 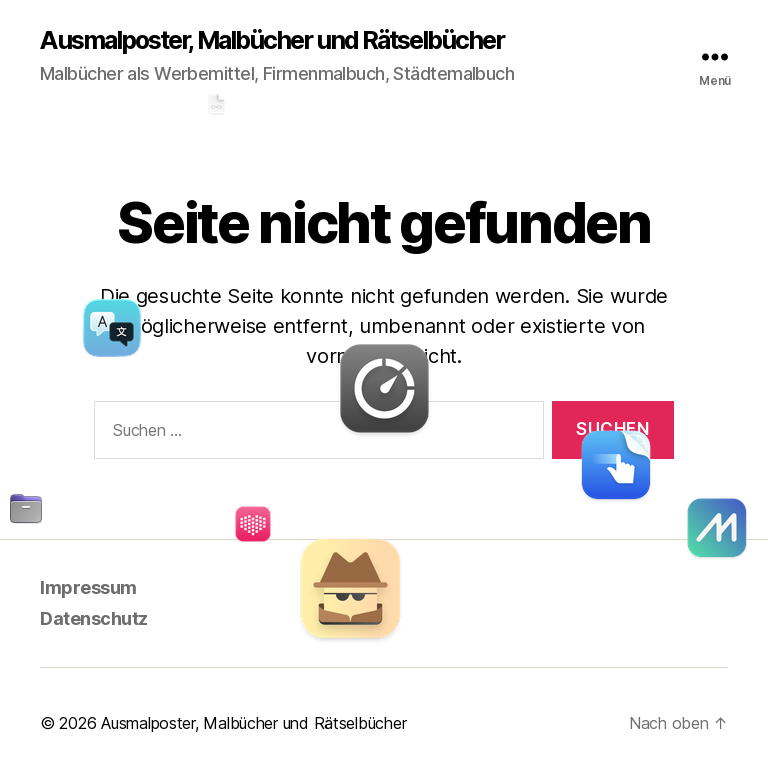 I want to click on open the file manager application, so click(x=26, y=508).